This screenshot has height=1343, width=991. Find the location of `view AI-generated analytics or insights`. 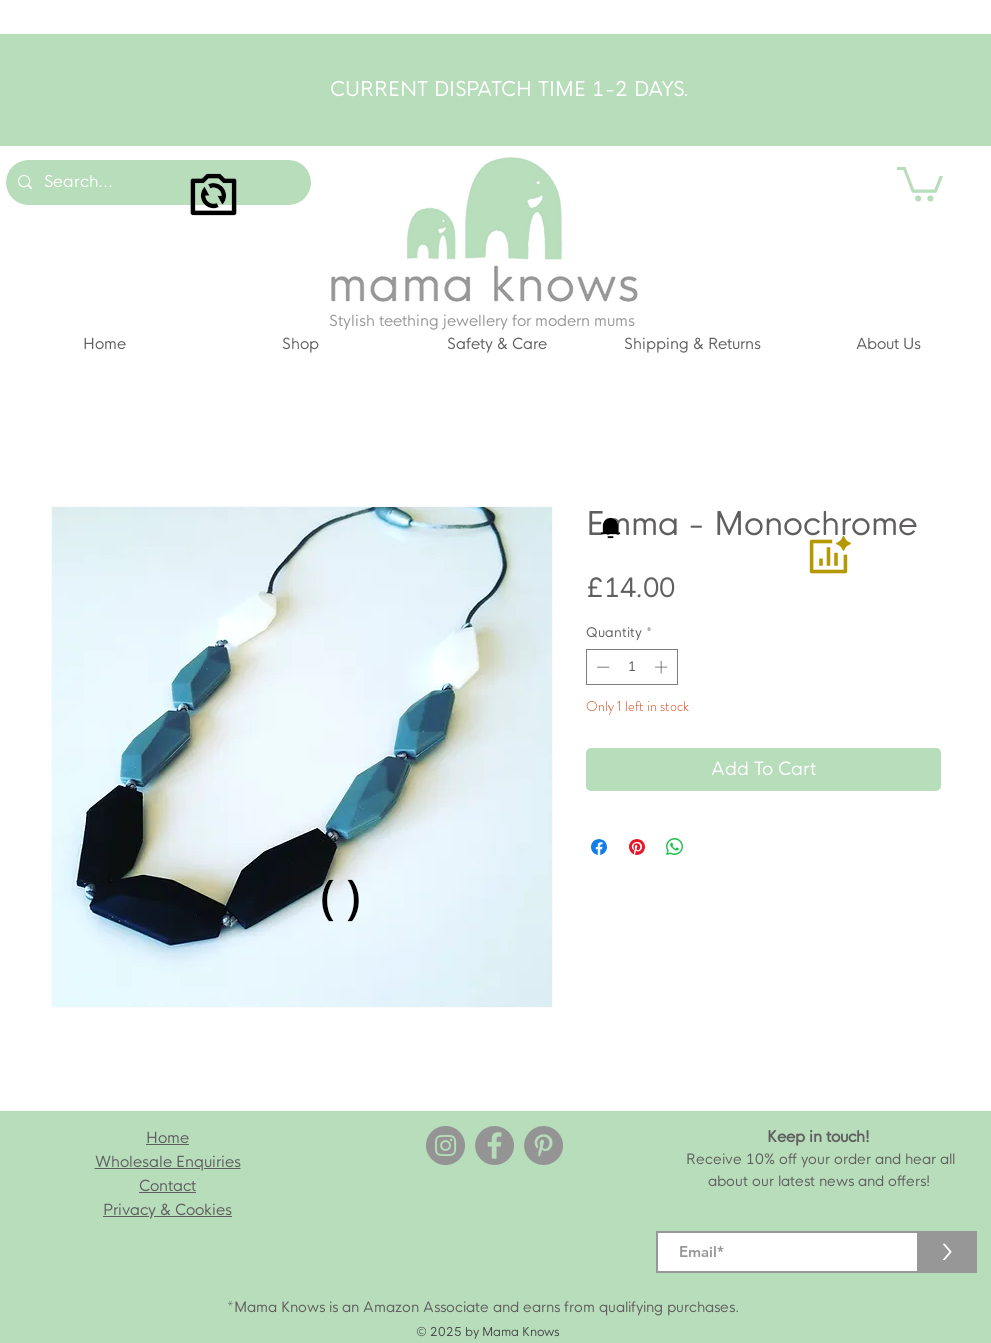

view AI-generated analytics or insights is located at coordinates (828, 556).